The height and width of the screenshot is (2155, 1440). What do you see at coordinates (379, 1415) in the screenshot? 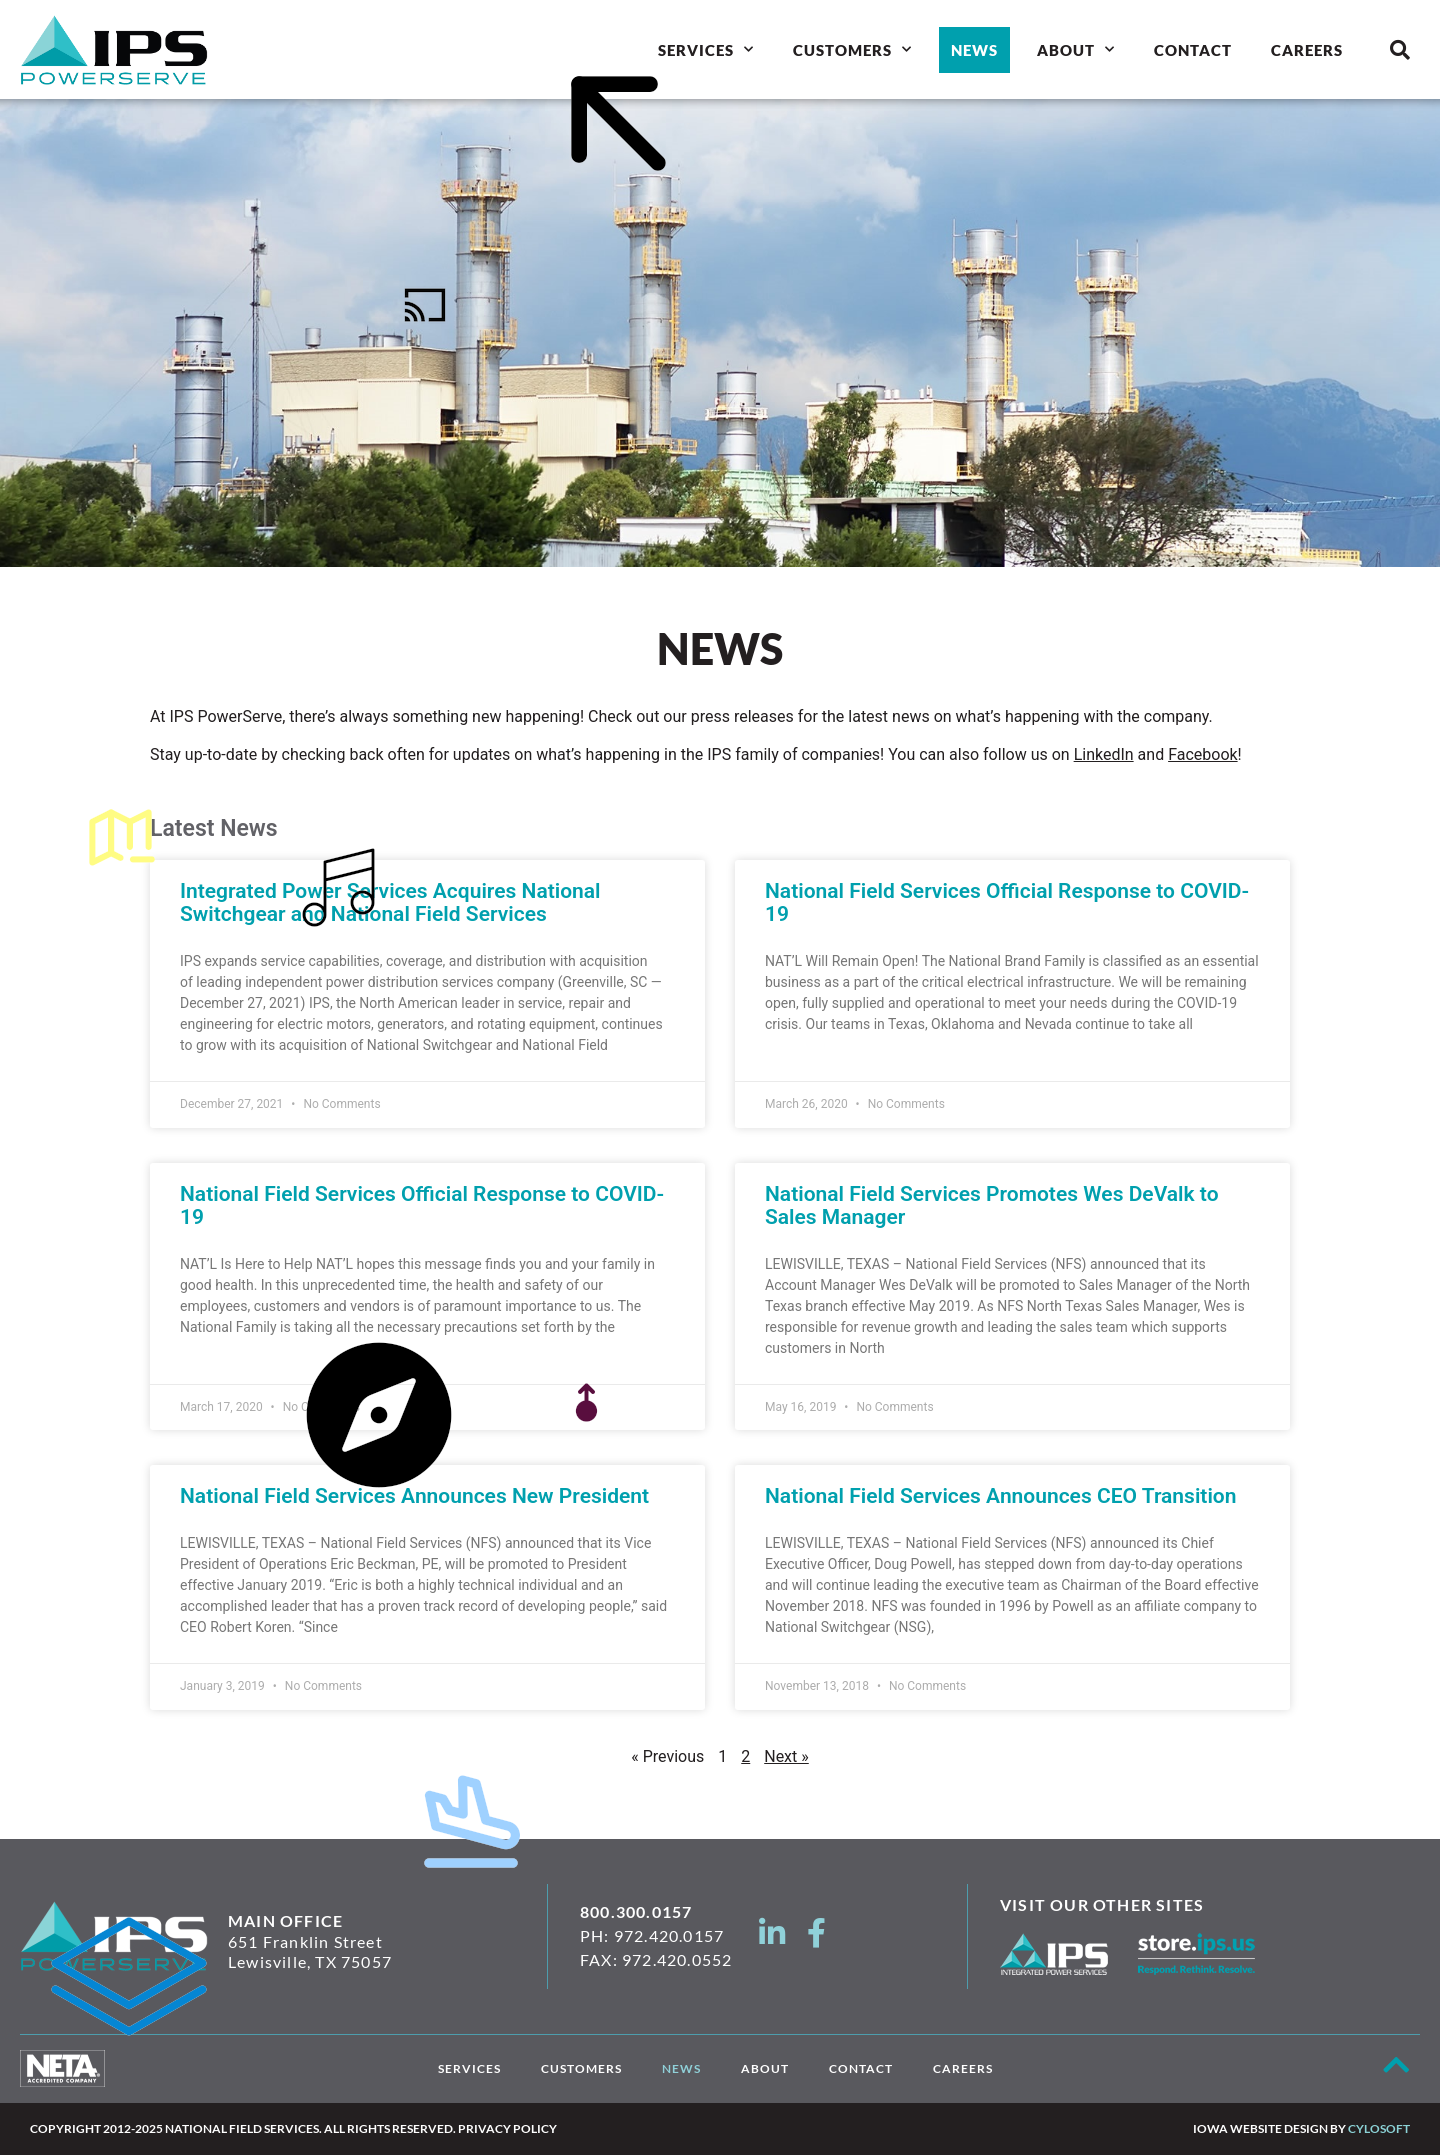
I see `access navigation or direction features` at bounding box center [379, 1415].